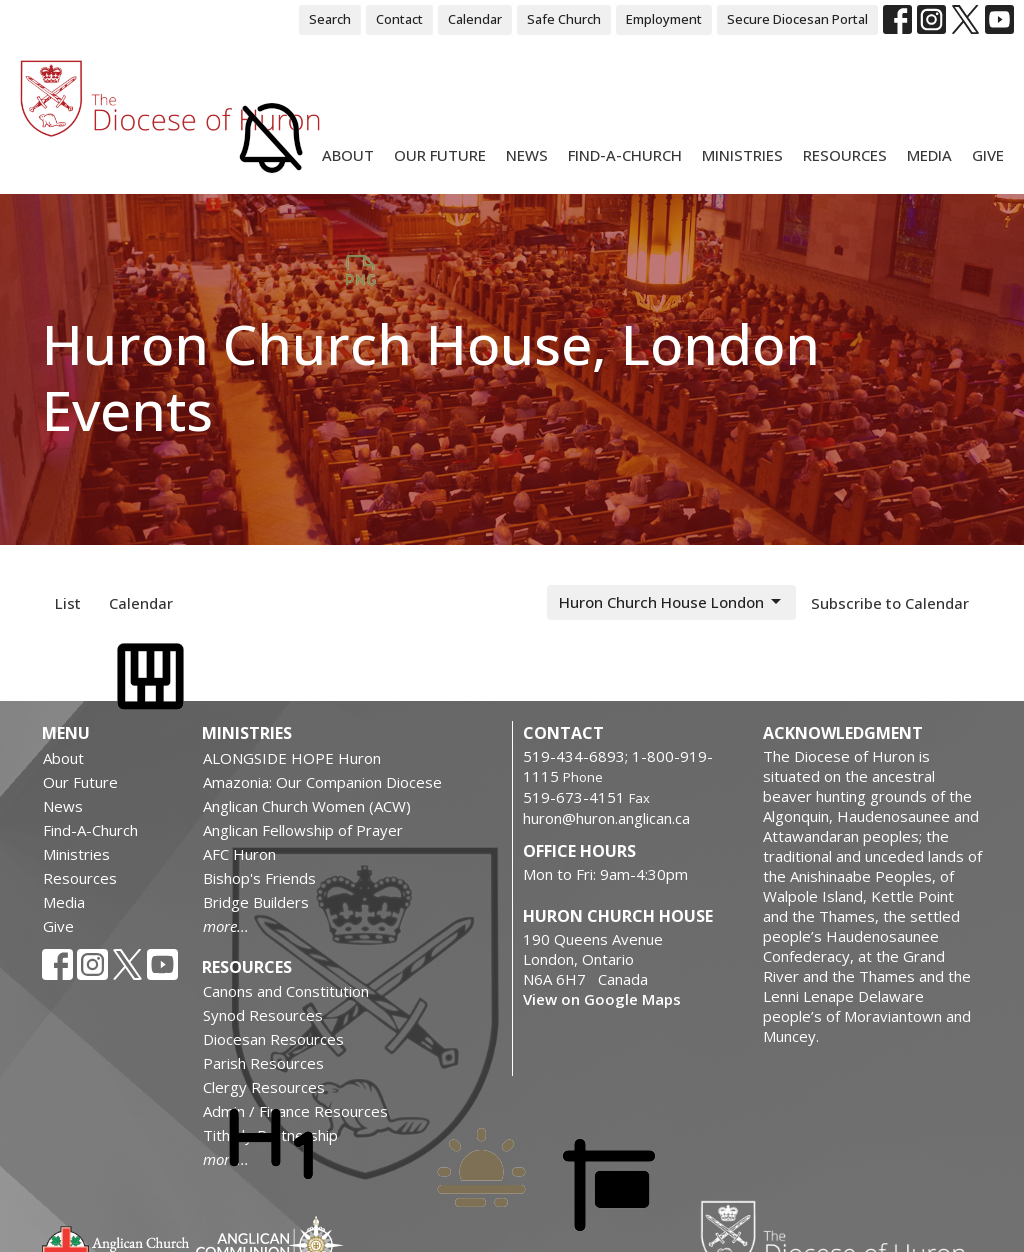  I want to click on a signpost or location marker, so click(609, 1185).